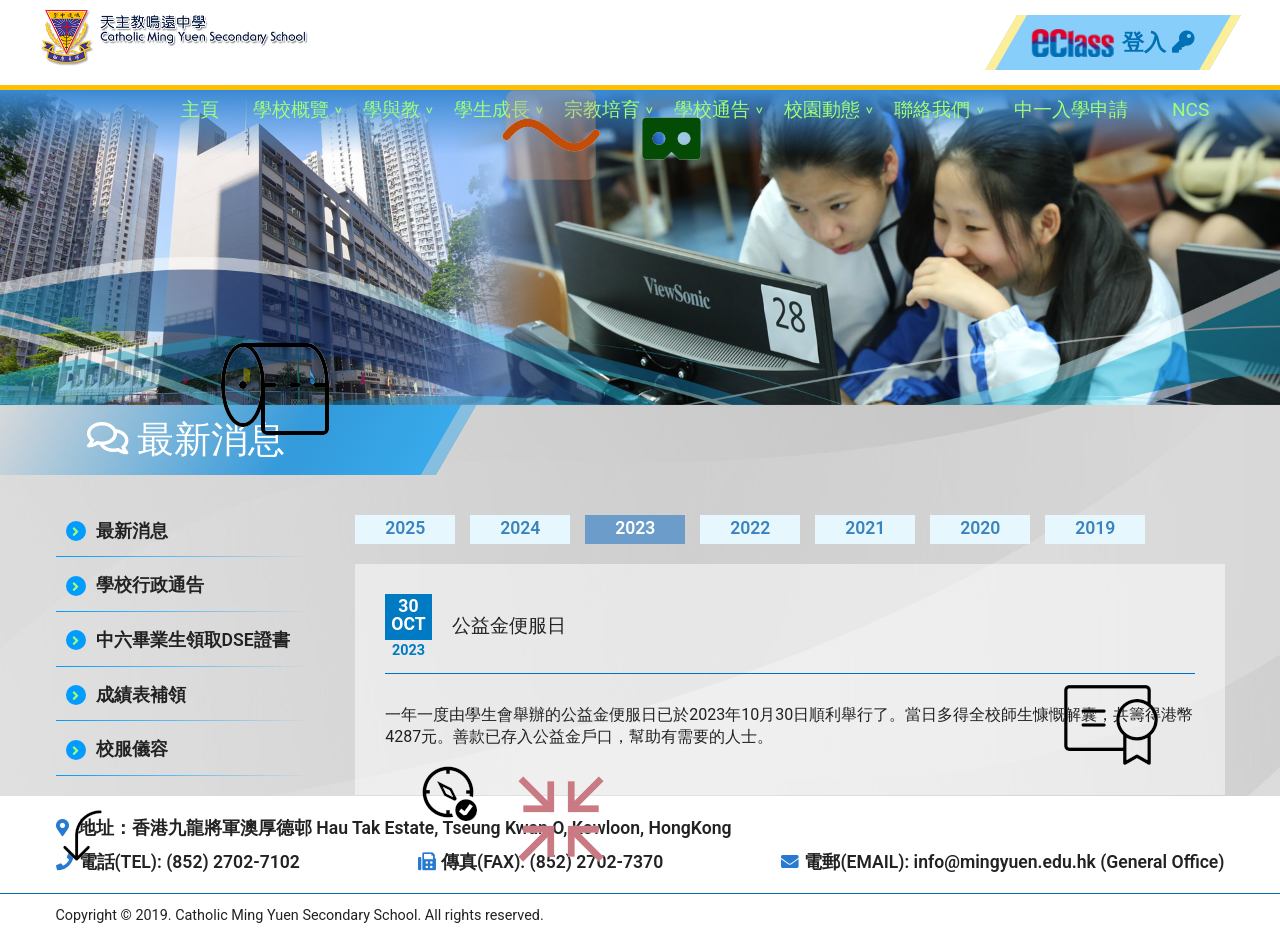 This screenshot has width=1280, height=943. What do you see at coordinates (561, 819) in the screenshot?
I see `exit fullscreen mode` at bounding box center [561, 819].